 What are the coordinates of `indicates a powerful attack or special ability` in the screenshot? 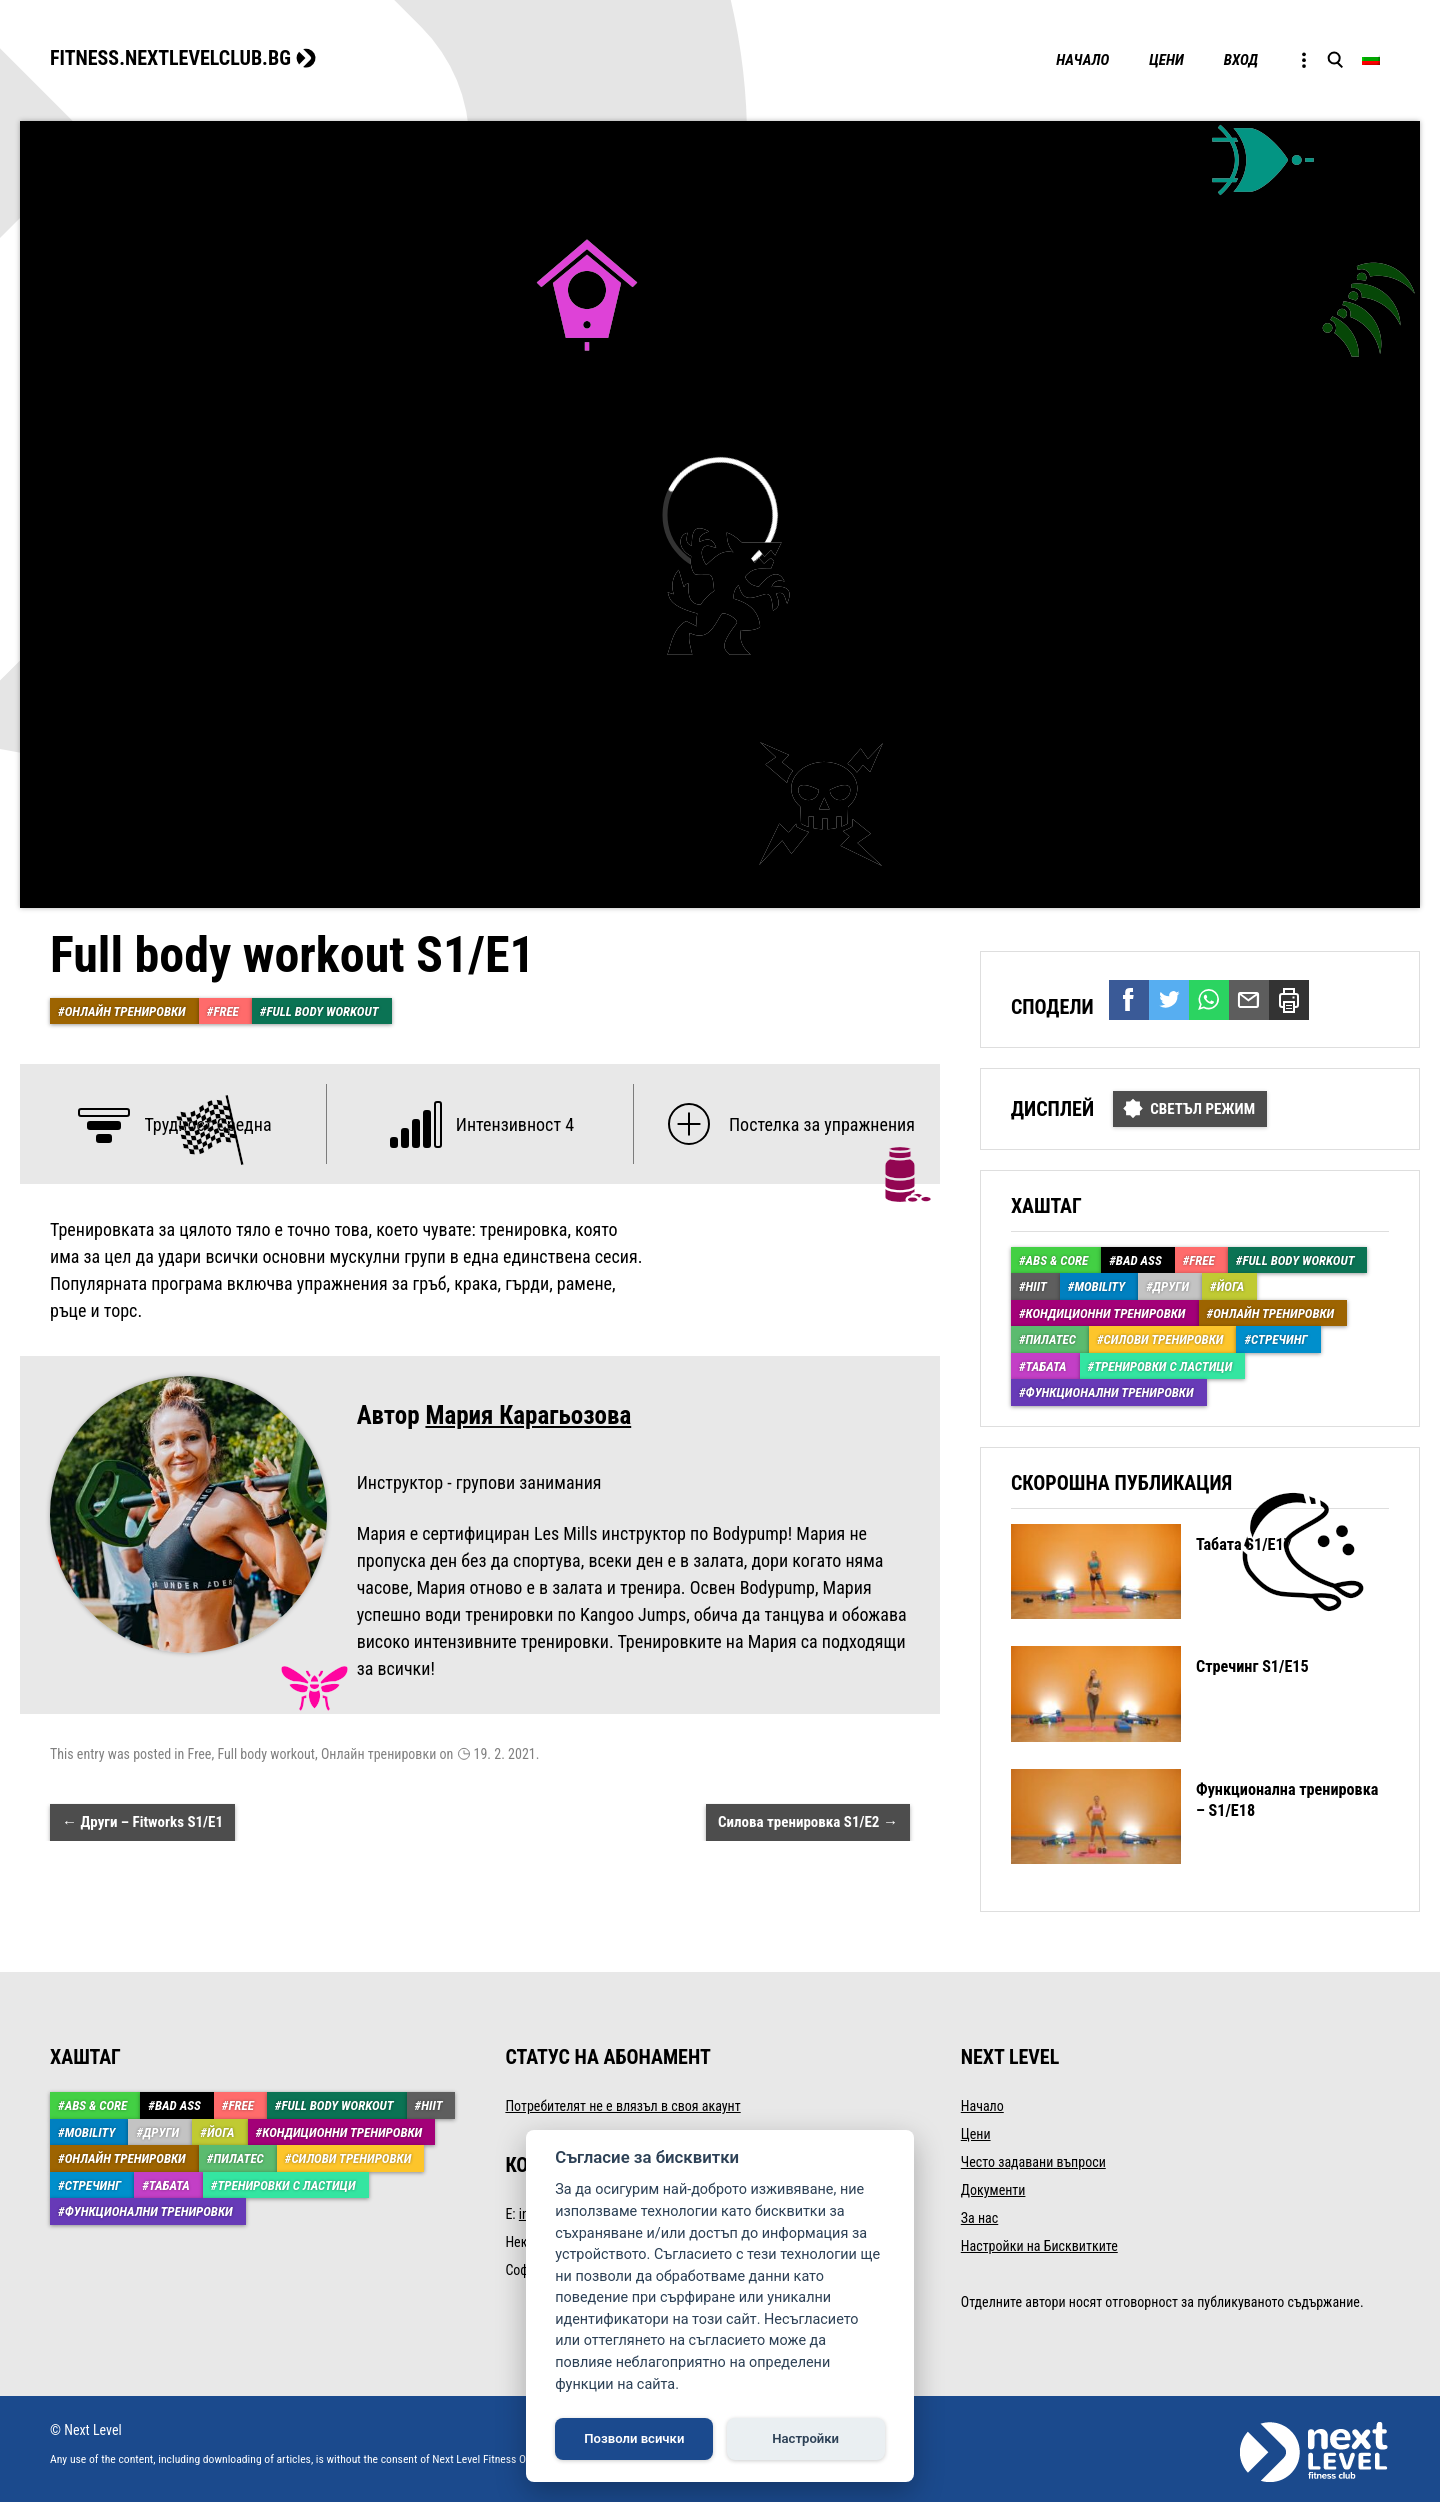 It's located at (820, 803).